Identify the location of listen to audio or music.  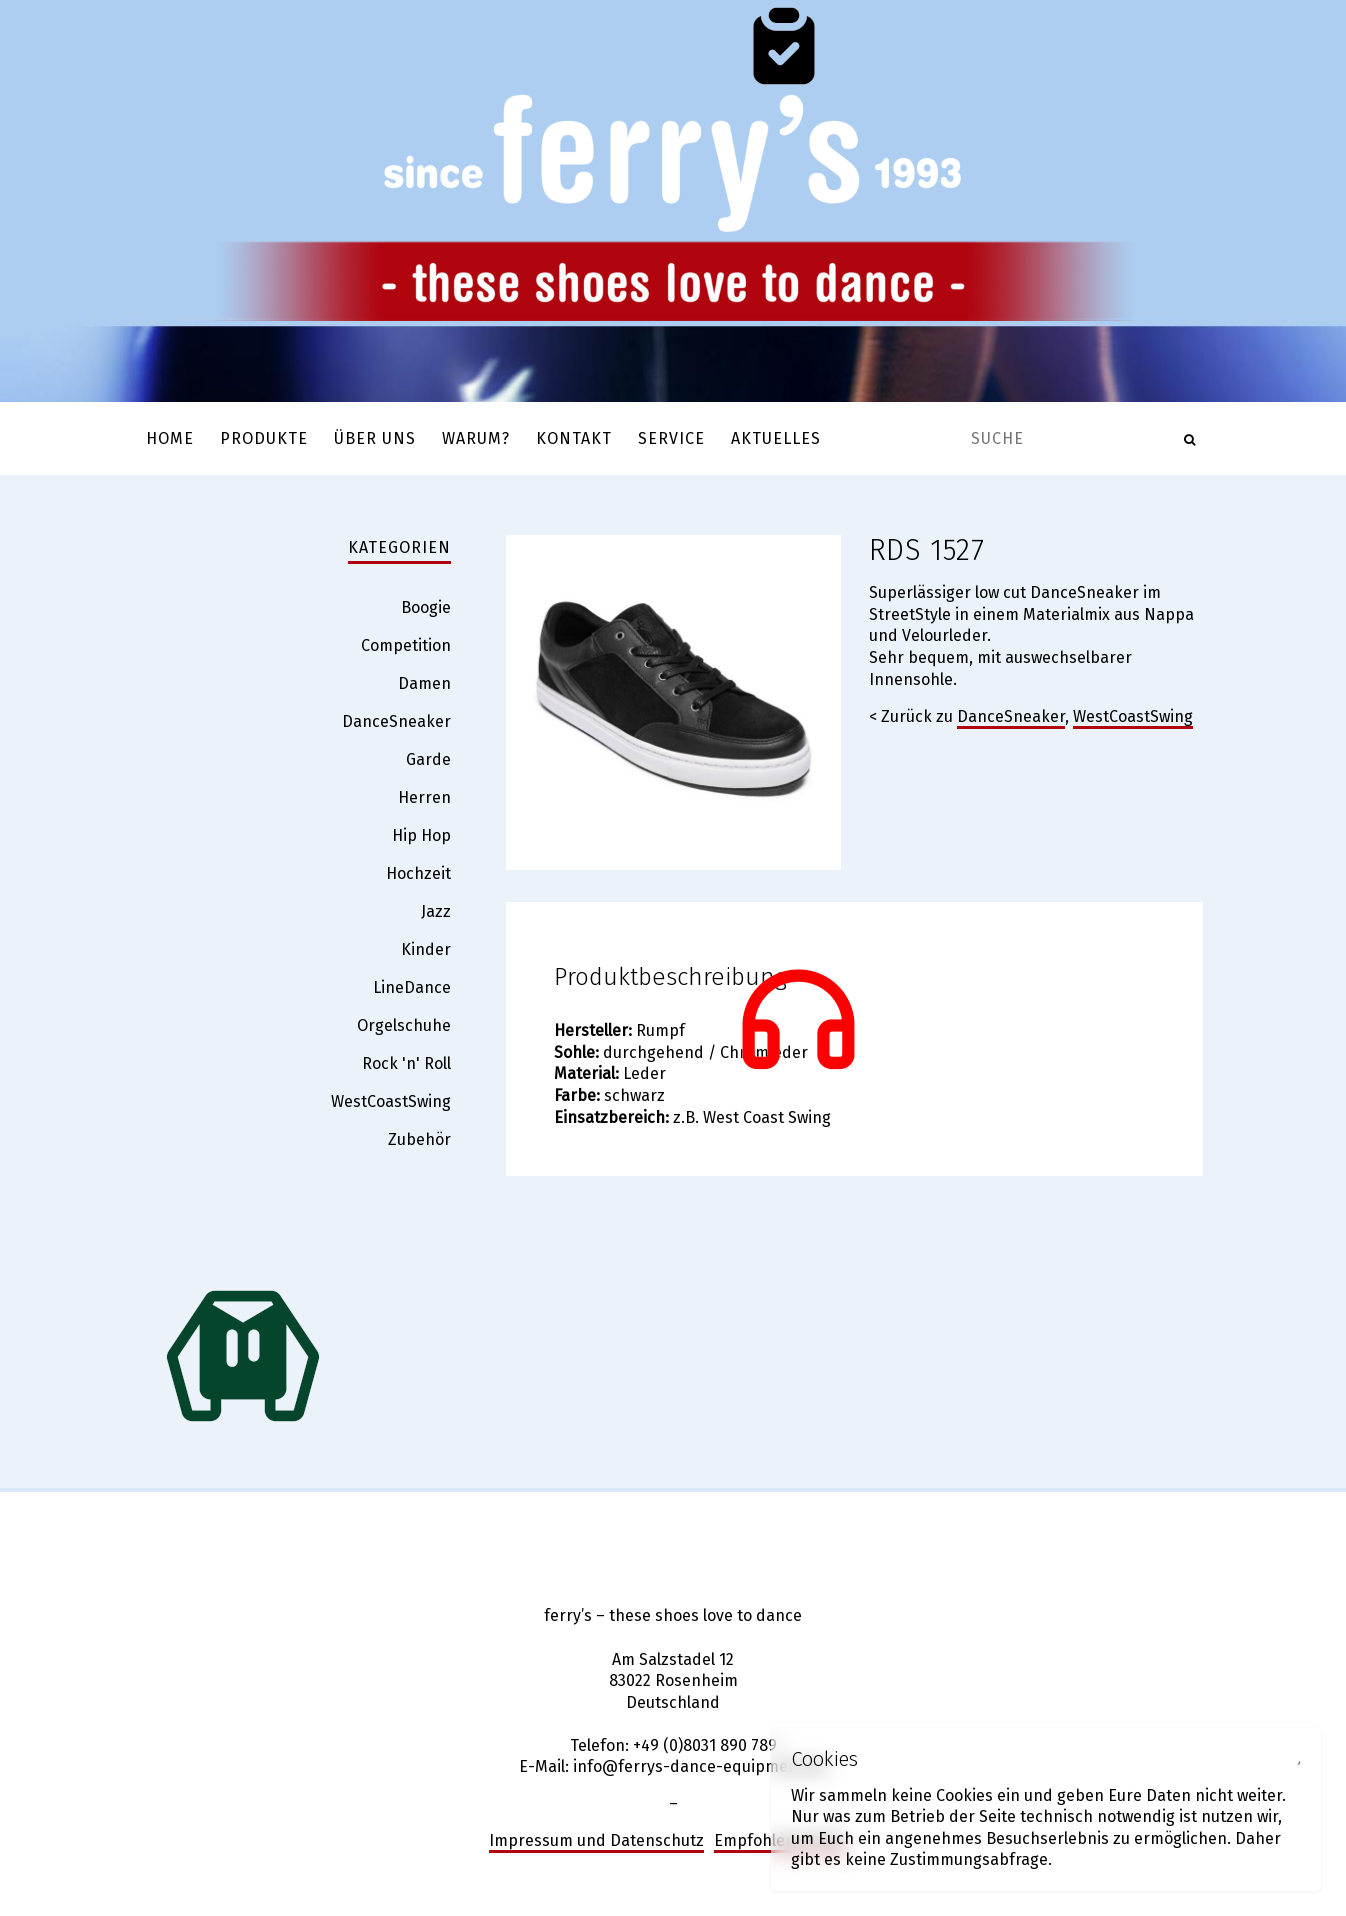
(798, 1025).